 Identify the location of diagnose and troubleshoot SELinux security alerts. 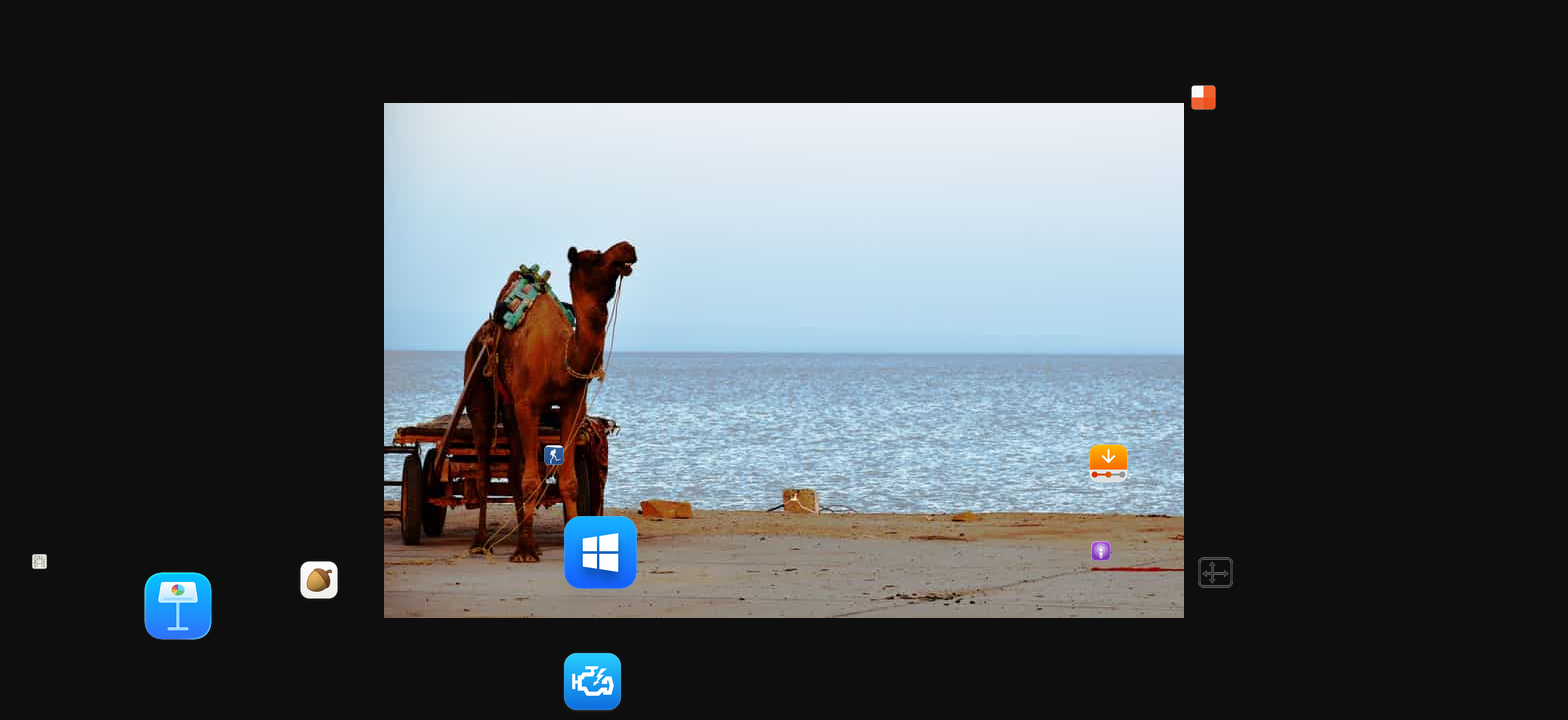
(592, 681).